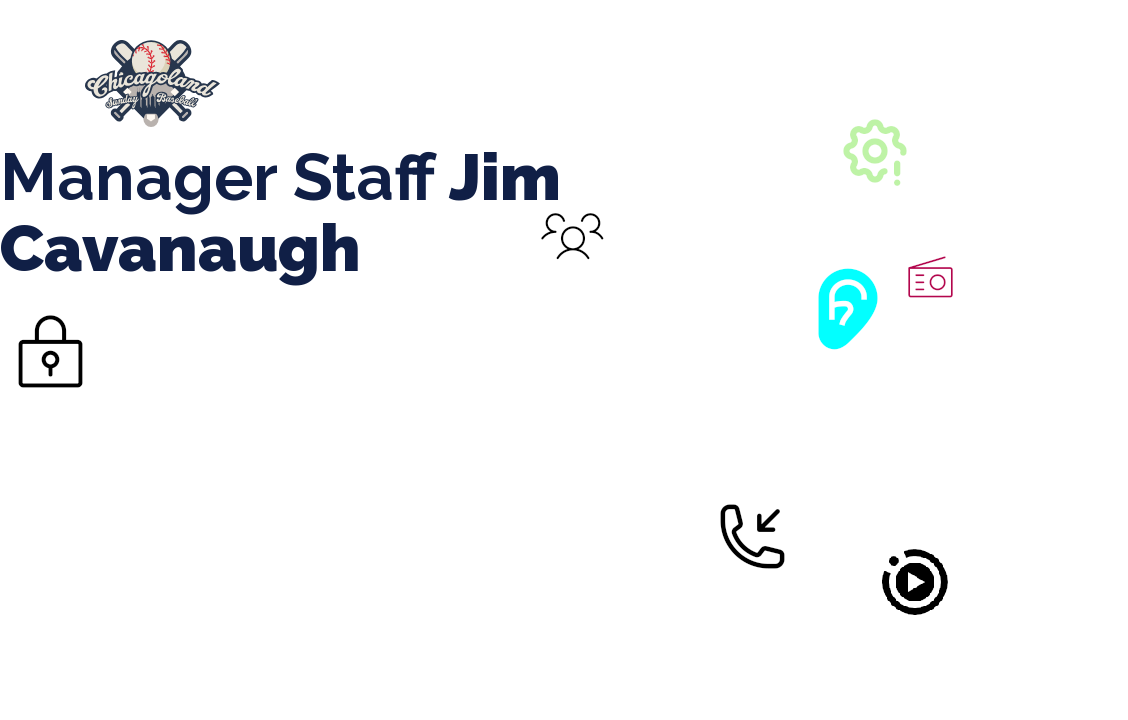 This screenshot has width=1128, height=720. I want to click on view group members or team, so click(573, 234).